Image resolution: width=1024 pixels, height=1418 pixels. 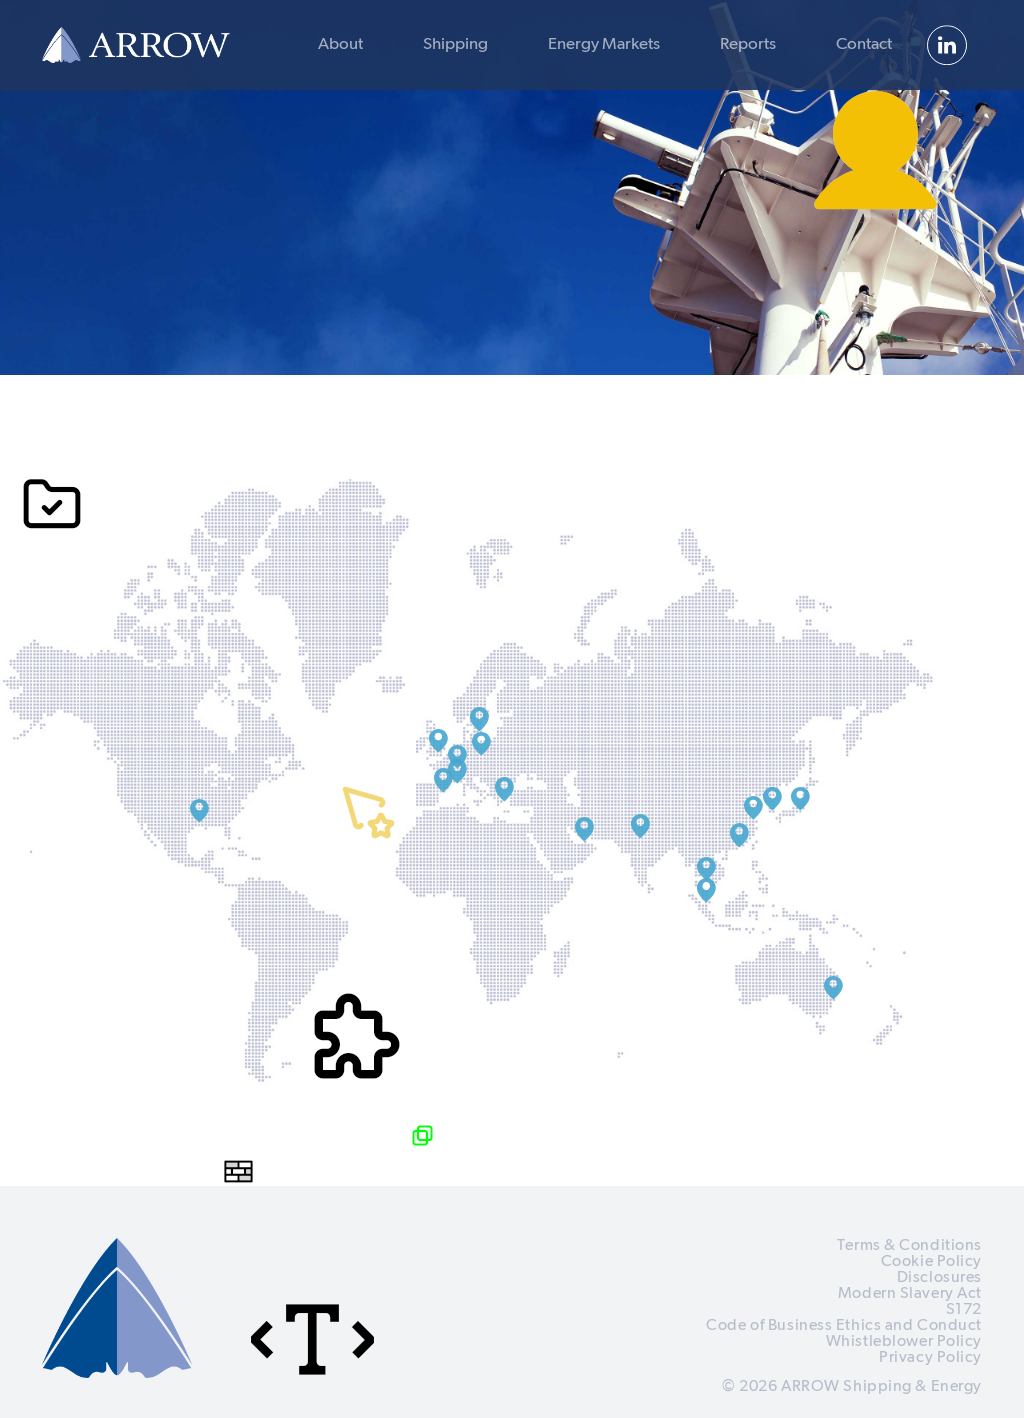 What do you see at coordinates (875, 152) in the screenshot?
I see `view your profile` at bounding box center [875, 152].